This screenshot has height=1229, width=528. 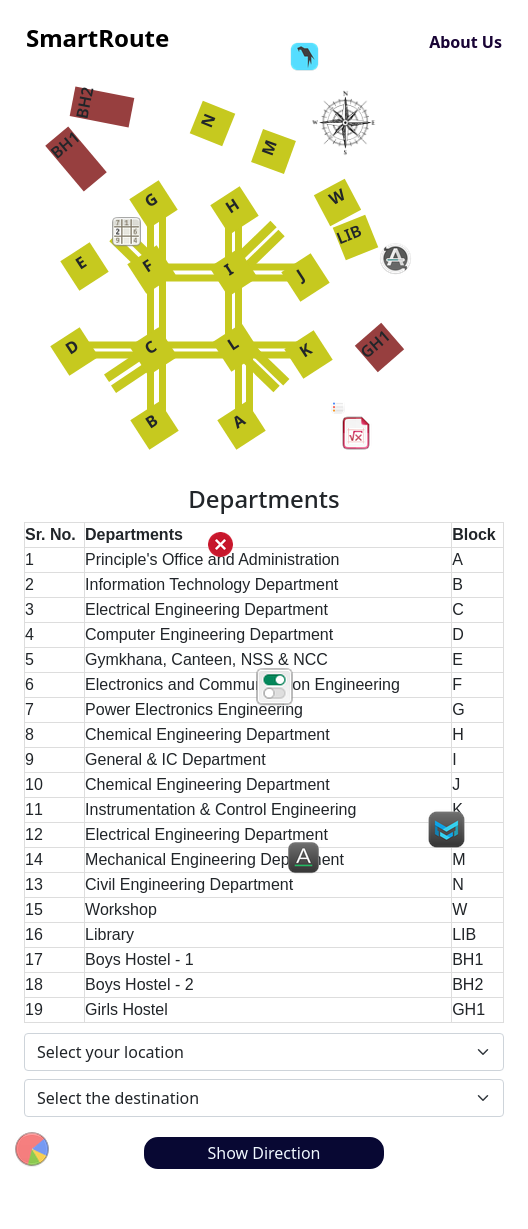 What do you see at coordinates (126, 231) in the screenshot?
I see `open sudoku puzzle game` at bounding box center [126, 231].